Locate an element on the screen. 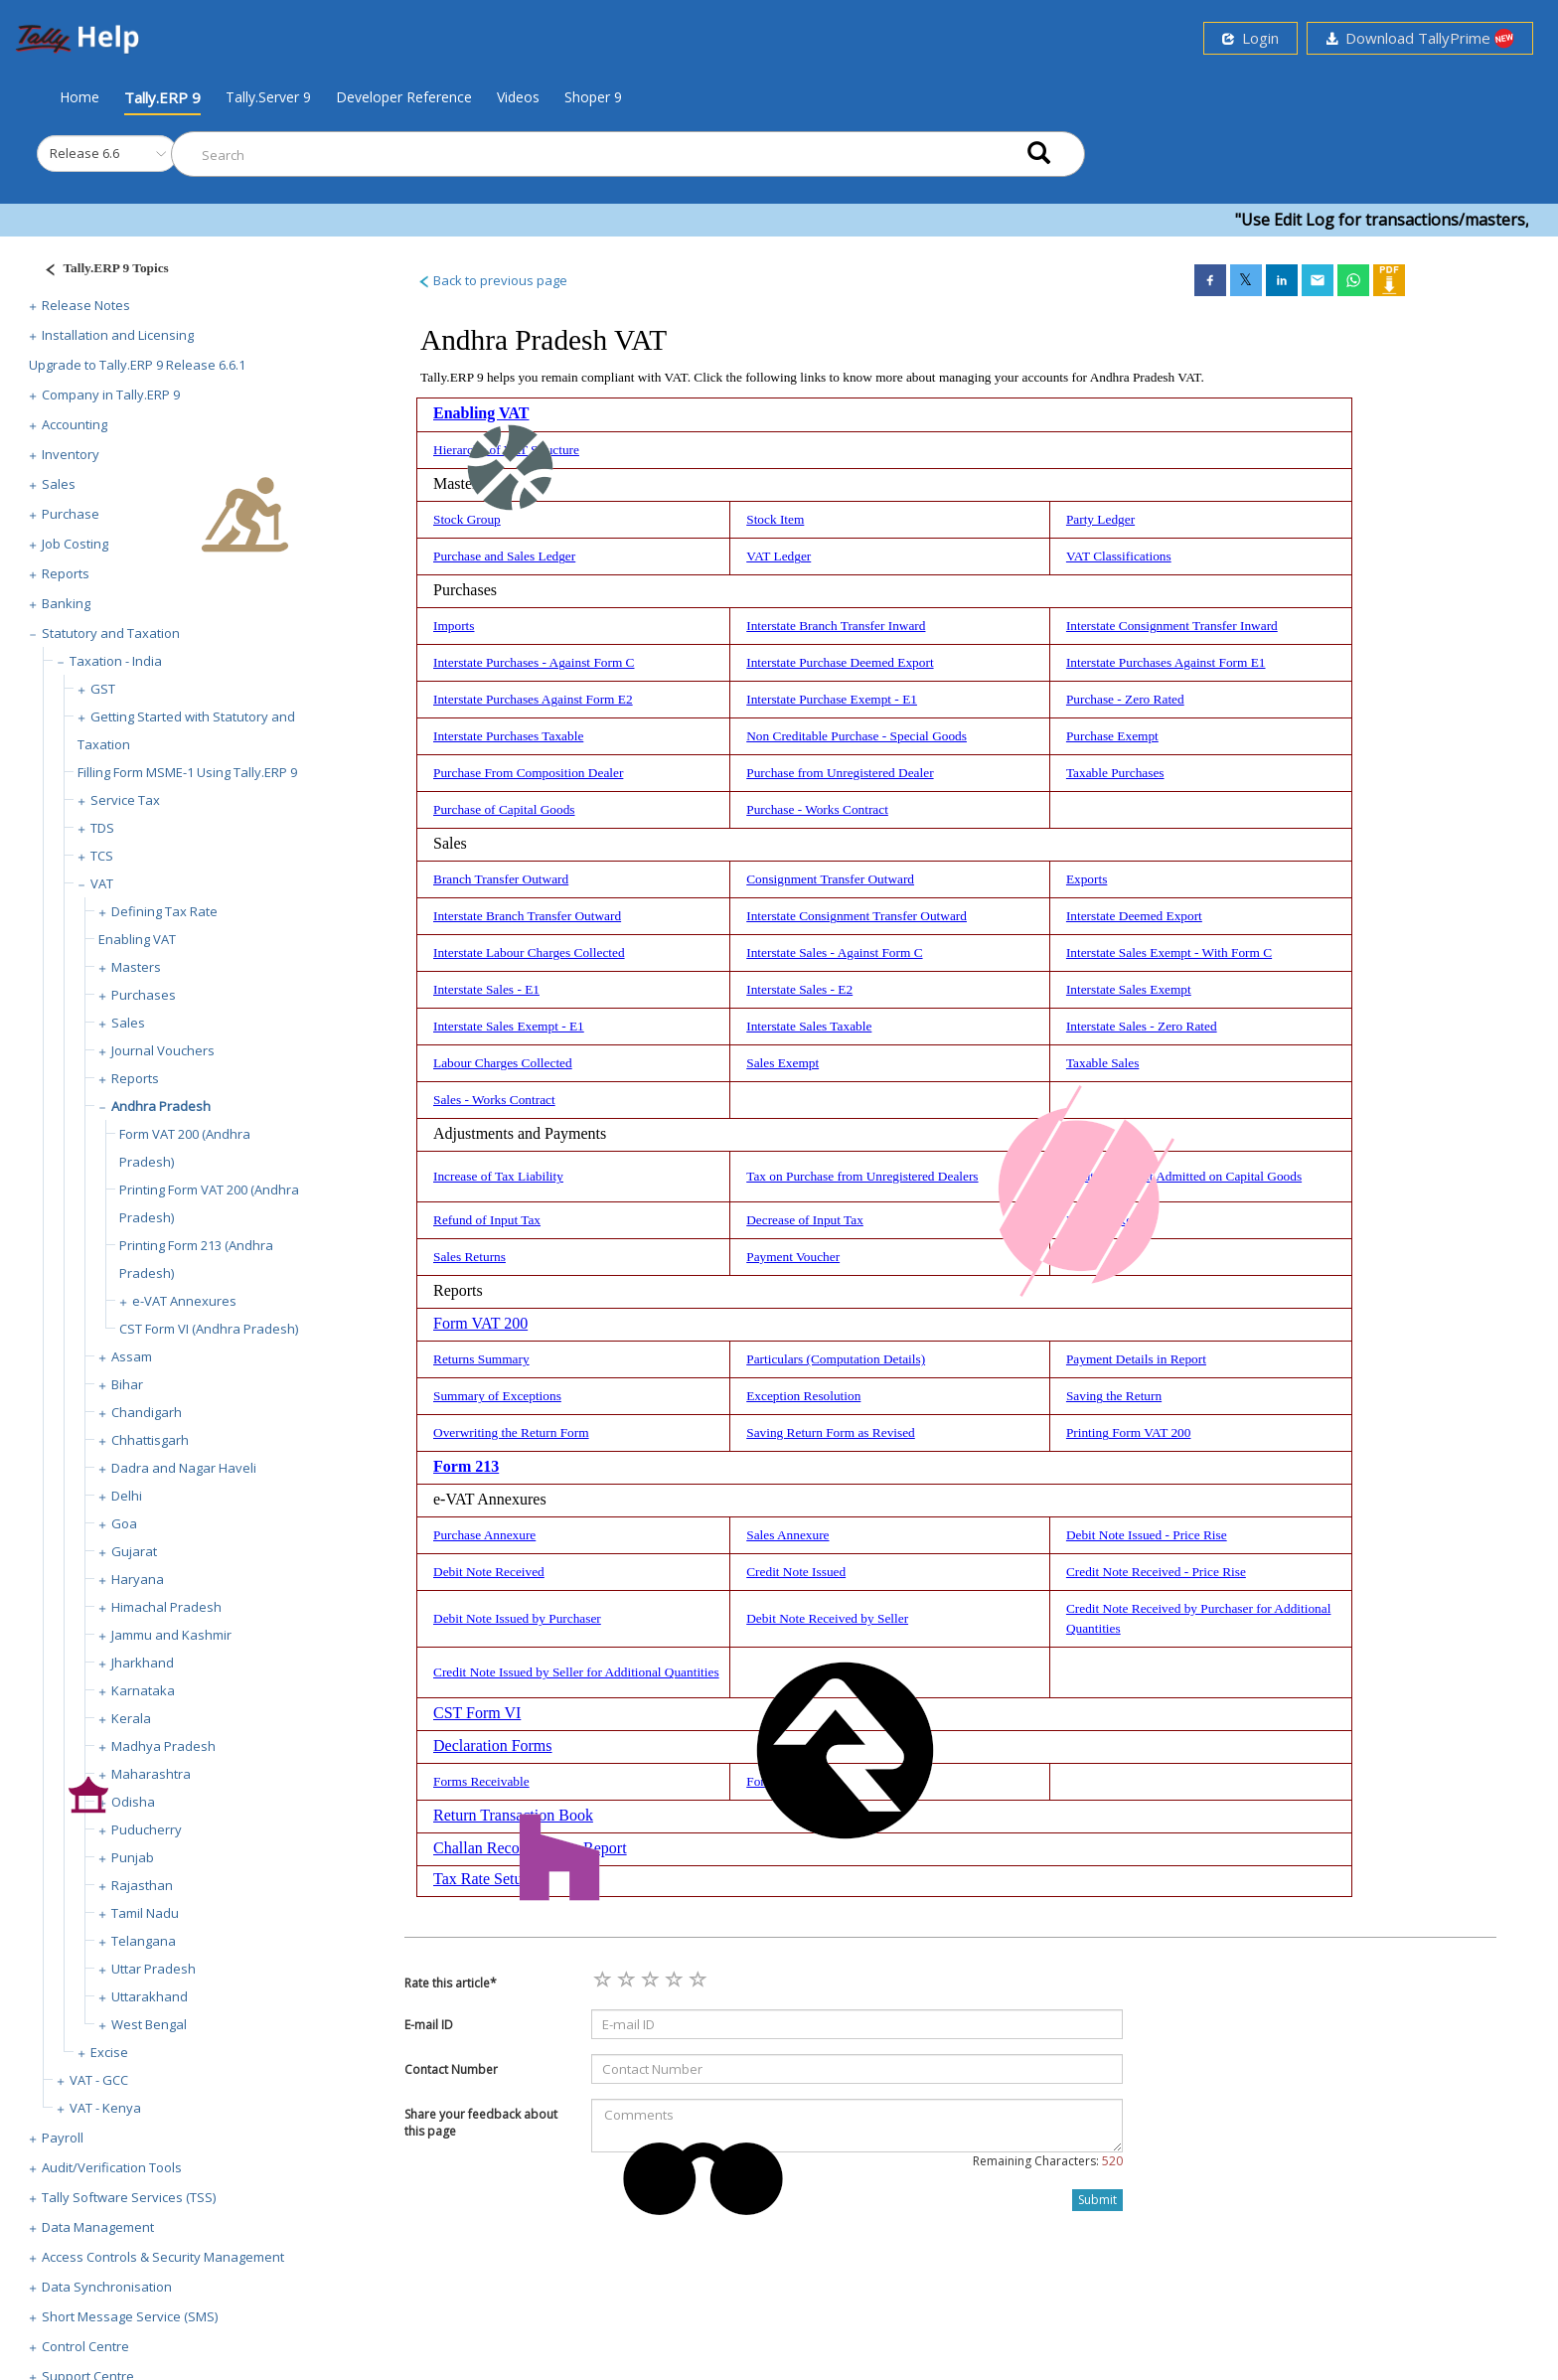 The image size is (1558, 2380). access nordic skiing trails or activities is located at coordinates (244, 513).